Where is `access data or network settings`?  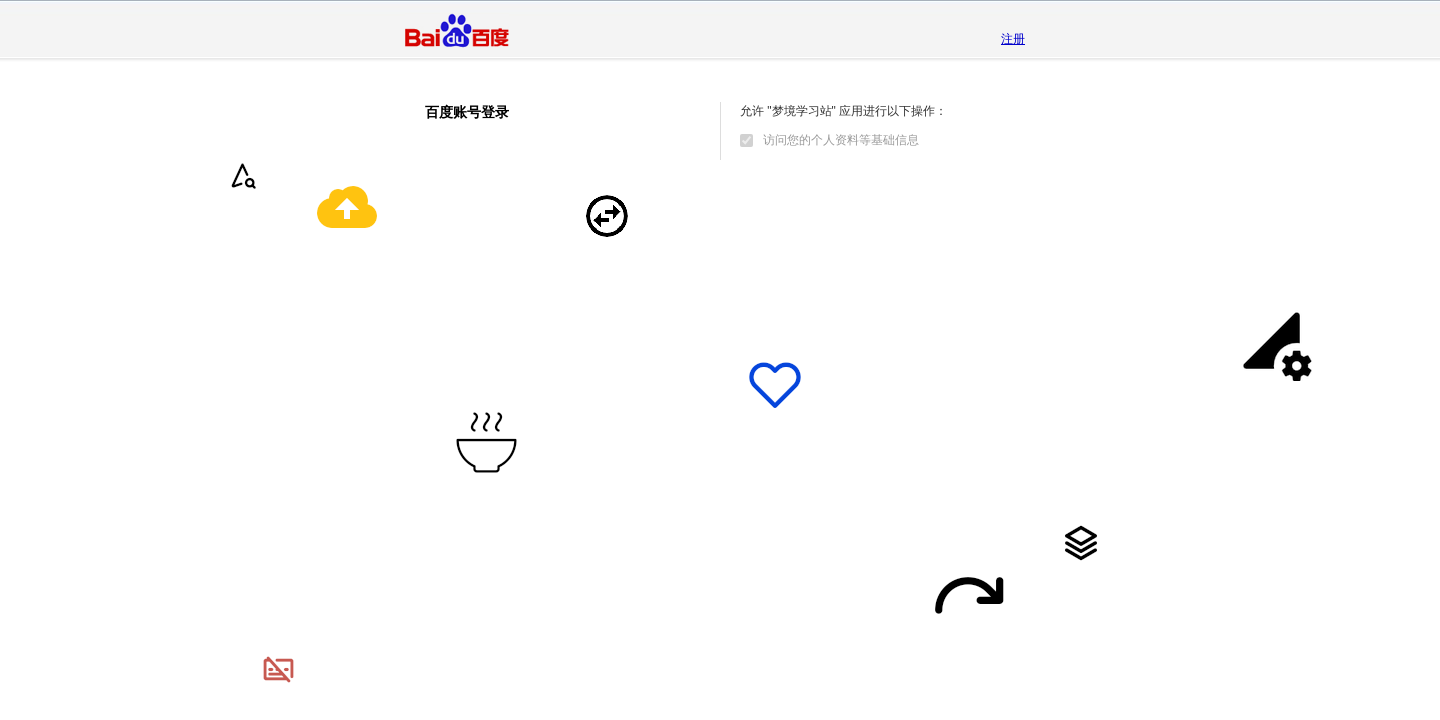 access data or network settings is located at coordinates (1275, 344).